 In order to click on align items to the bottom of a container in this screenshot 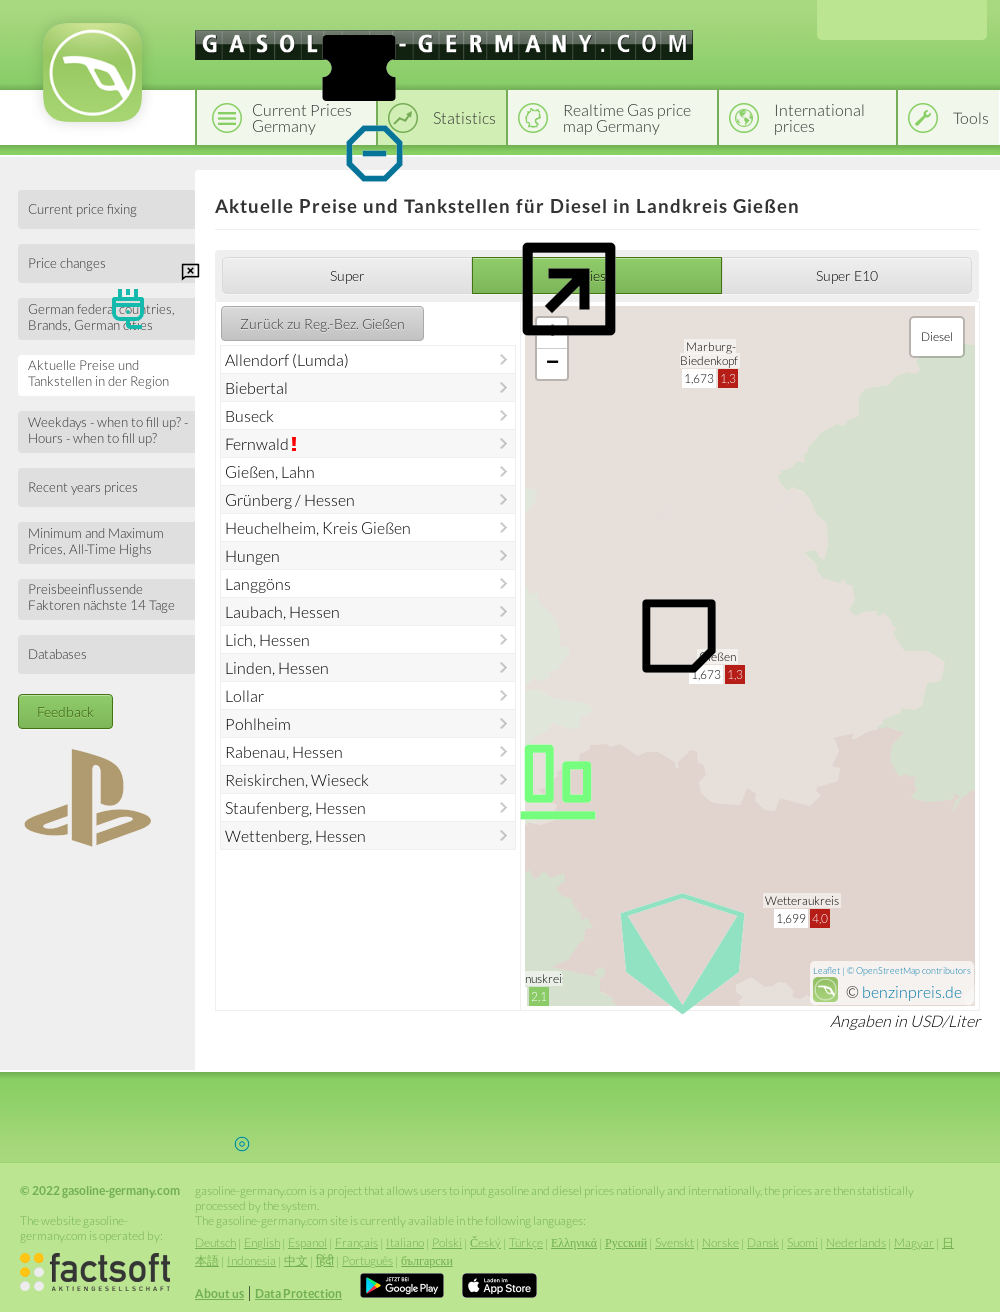, I will do `click(558, 782)`.